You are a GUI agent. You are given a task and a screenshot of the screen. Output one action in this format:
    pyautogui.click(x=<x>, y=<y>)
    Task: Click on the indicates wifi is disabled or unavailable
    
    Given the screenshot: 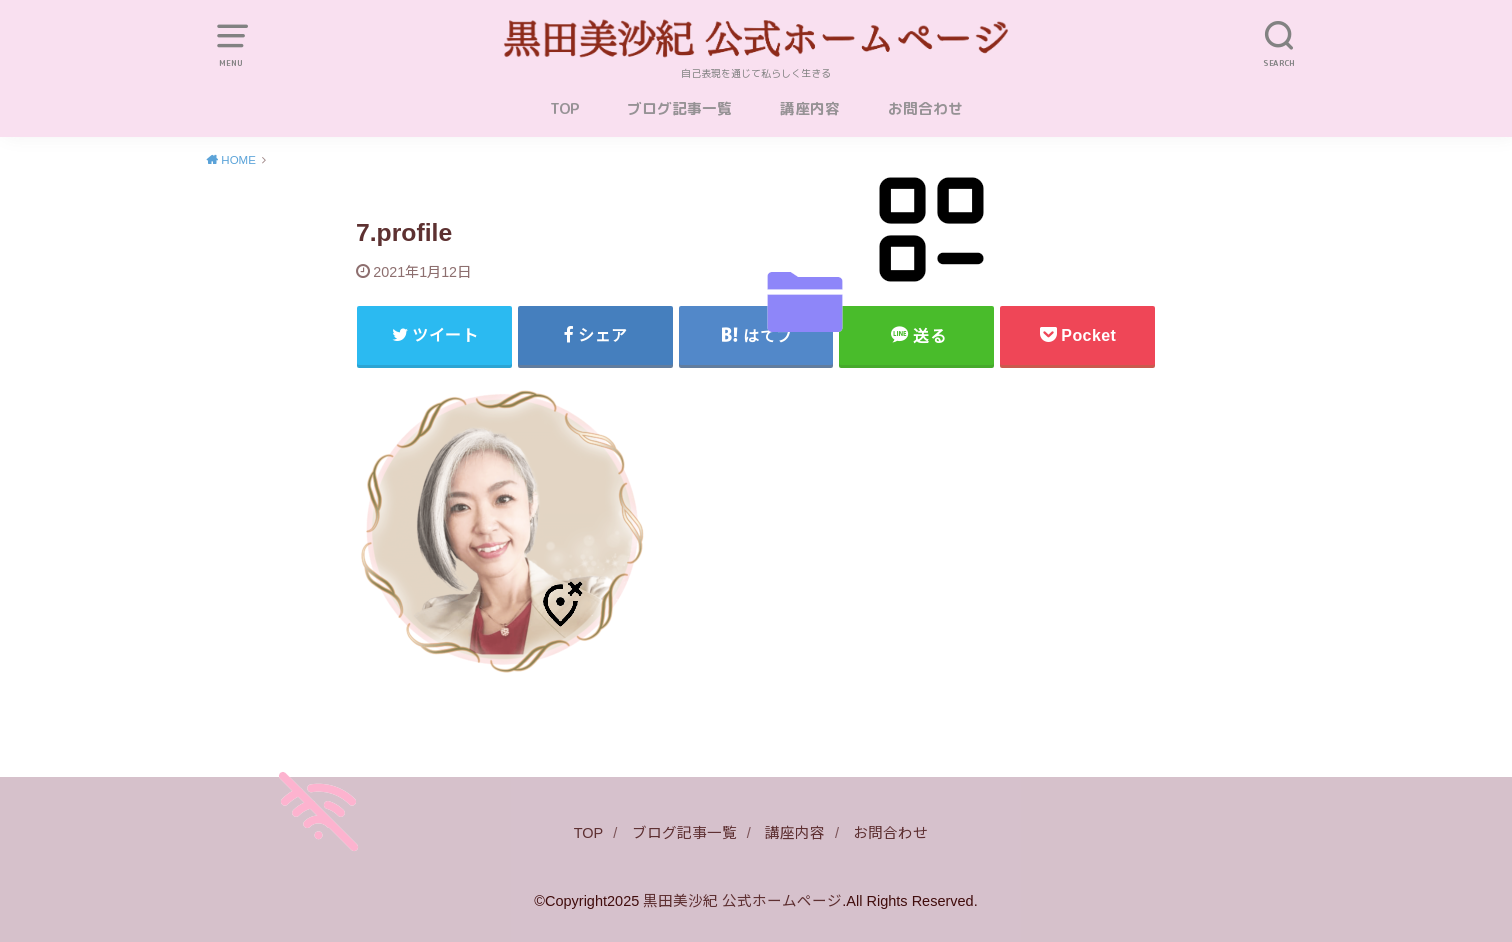 What is the action you would take?
    pyautogui.click(x=318, y=811)
    